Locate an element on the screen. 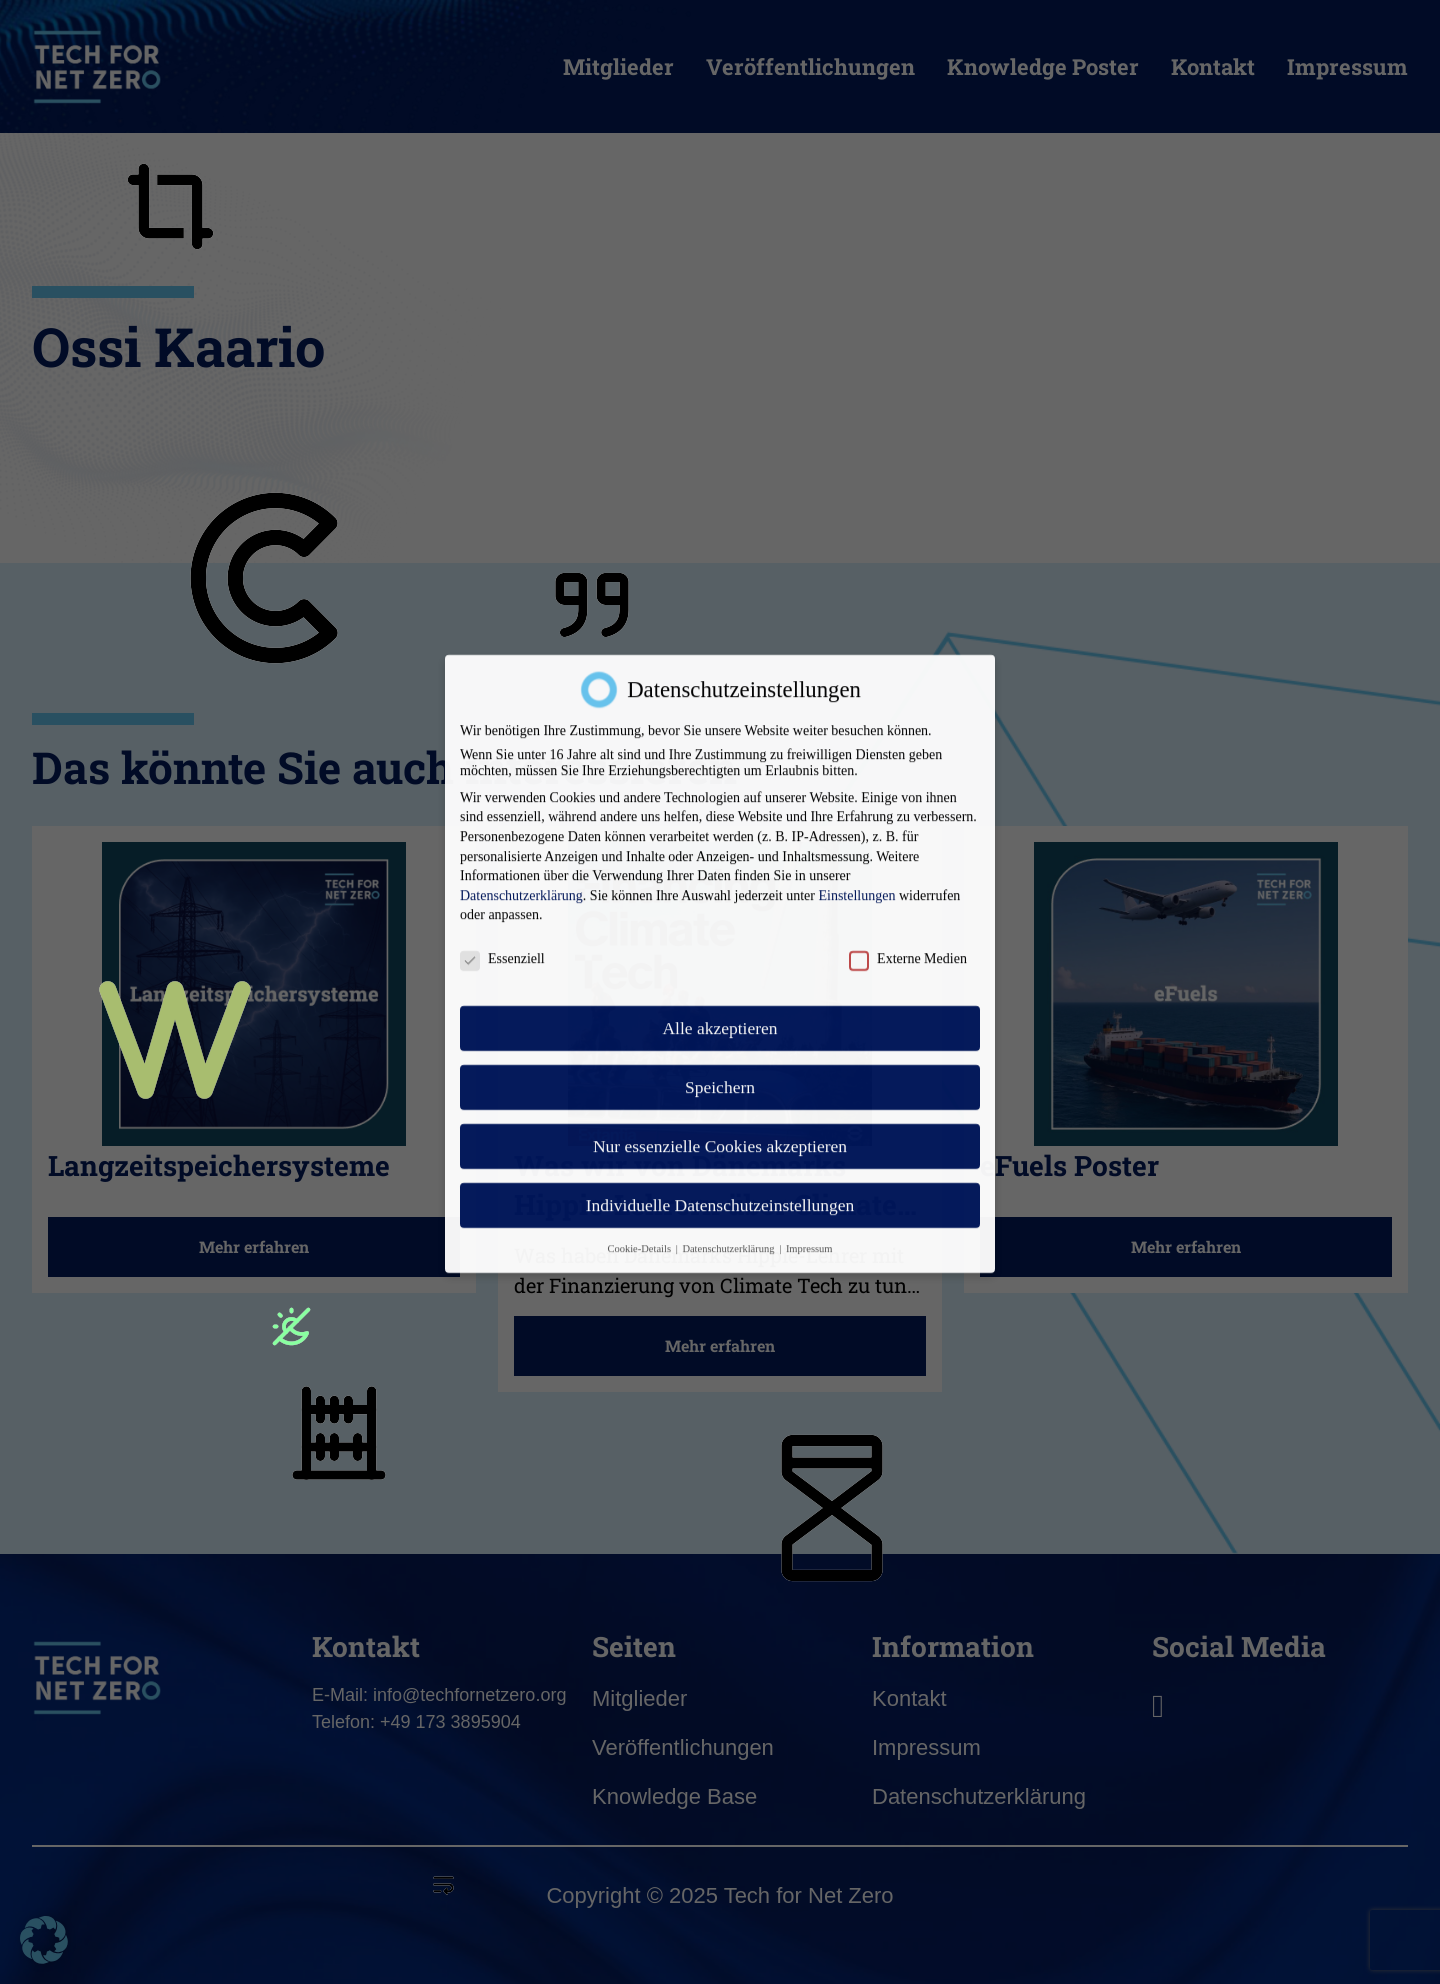 The image size is (1440, 1984). insert a block quote is located at coordinates (592, 605).